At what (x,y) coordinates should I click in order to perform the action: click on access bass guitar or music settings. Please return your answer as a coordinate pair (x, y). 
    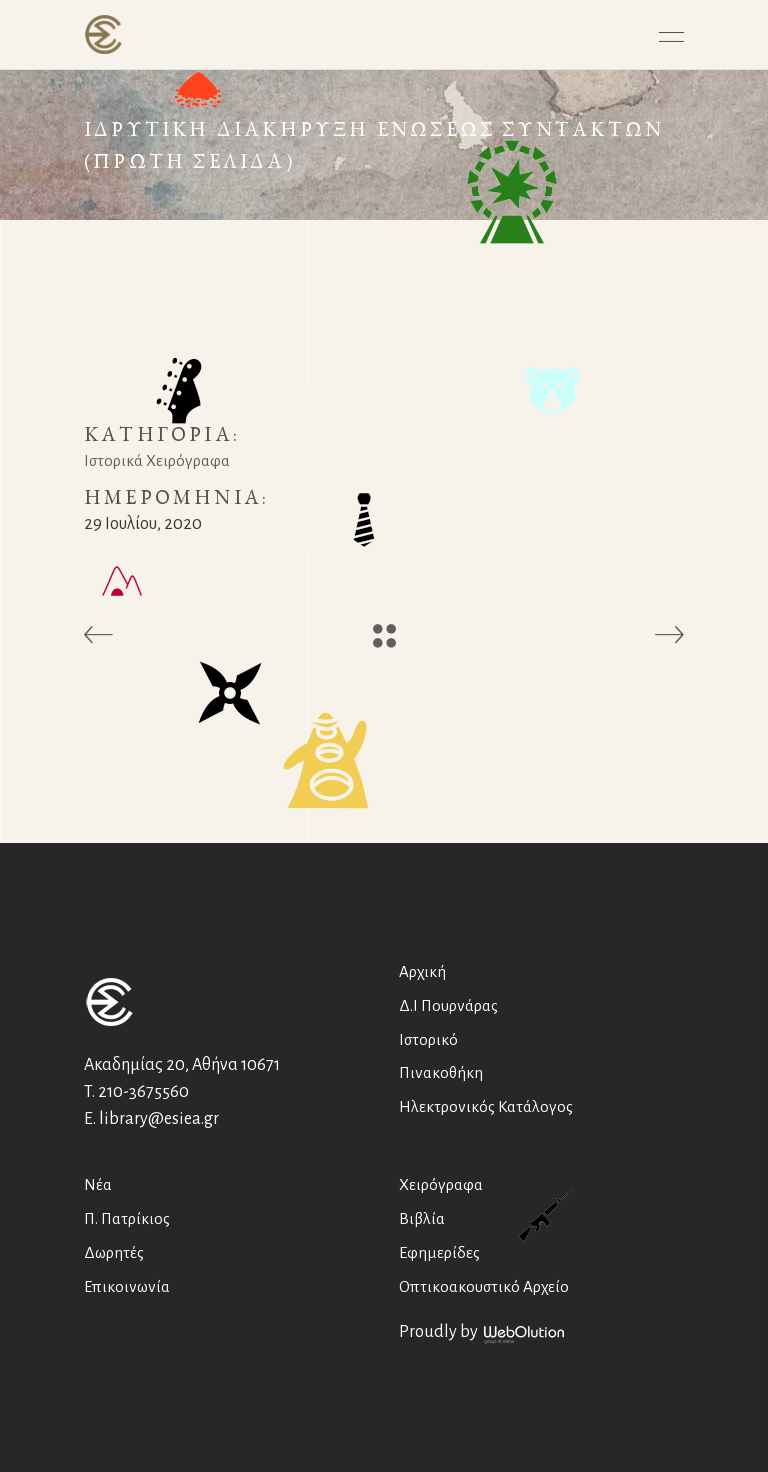
    Looking at the image, I should click on (179, 390).